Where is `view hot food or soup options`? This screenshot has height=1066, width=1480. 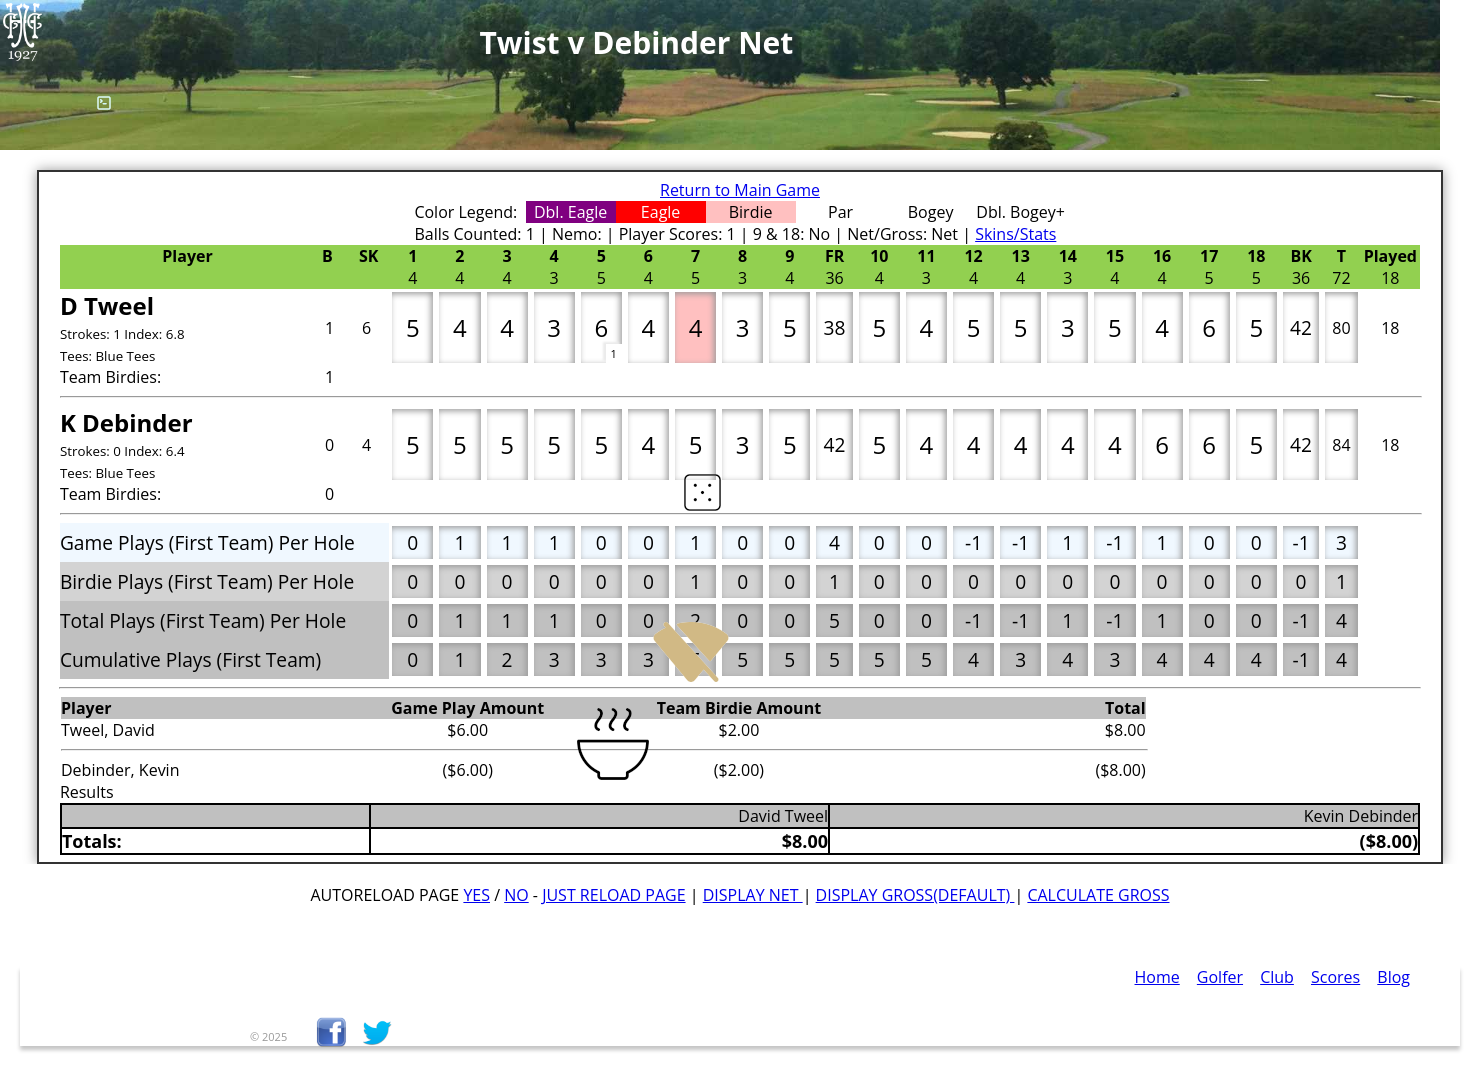 view hot food or soup options is located at coordinates (613, 744).